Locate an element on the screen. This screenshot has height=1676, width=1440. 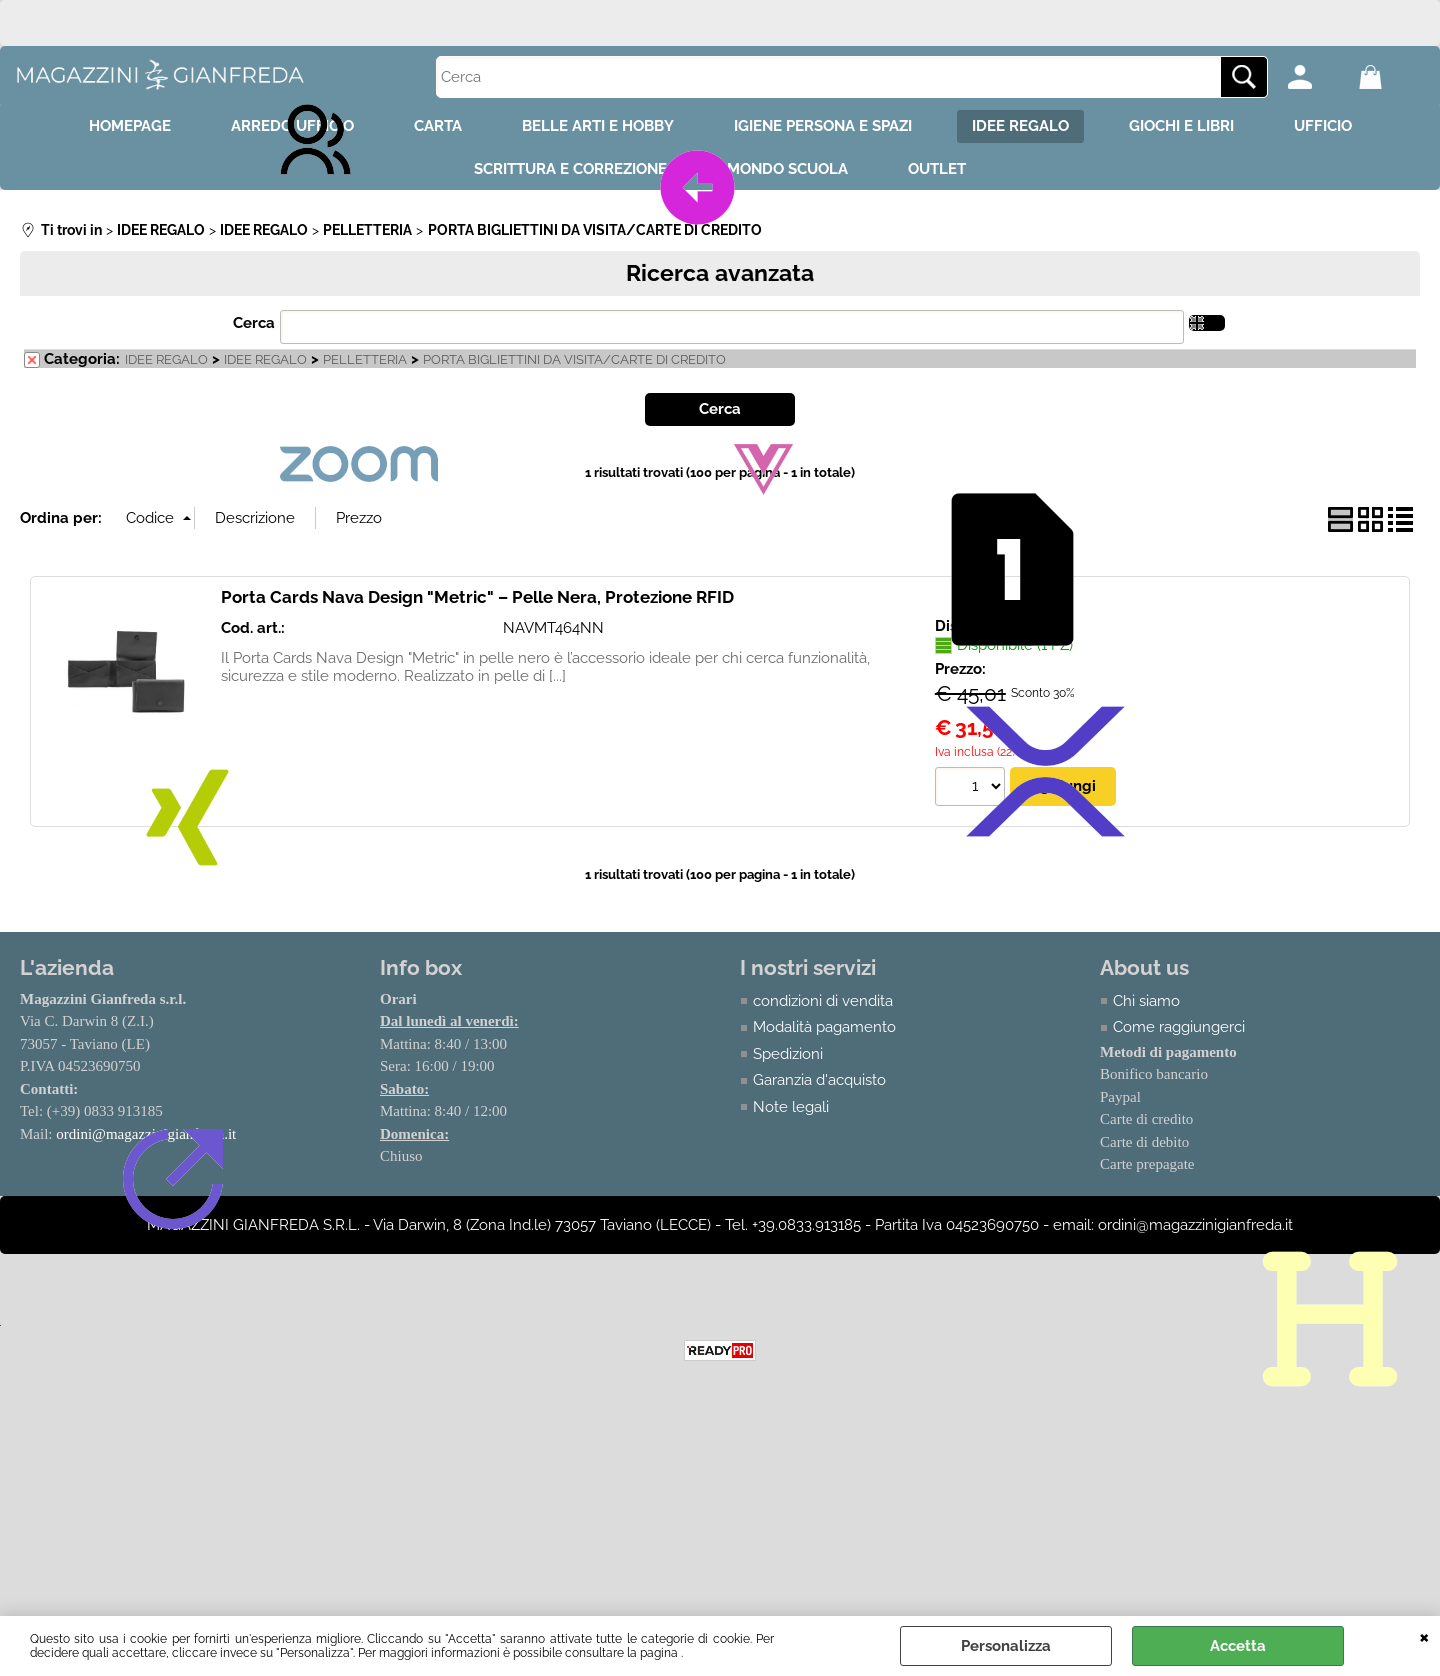
go back to the previous screen is located at coordinates (697, 187).